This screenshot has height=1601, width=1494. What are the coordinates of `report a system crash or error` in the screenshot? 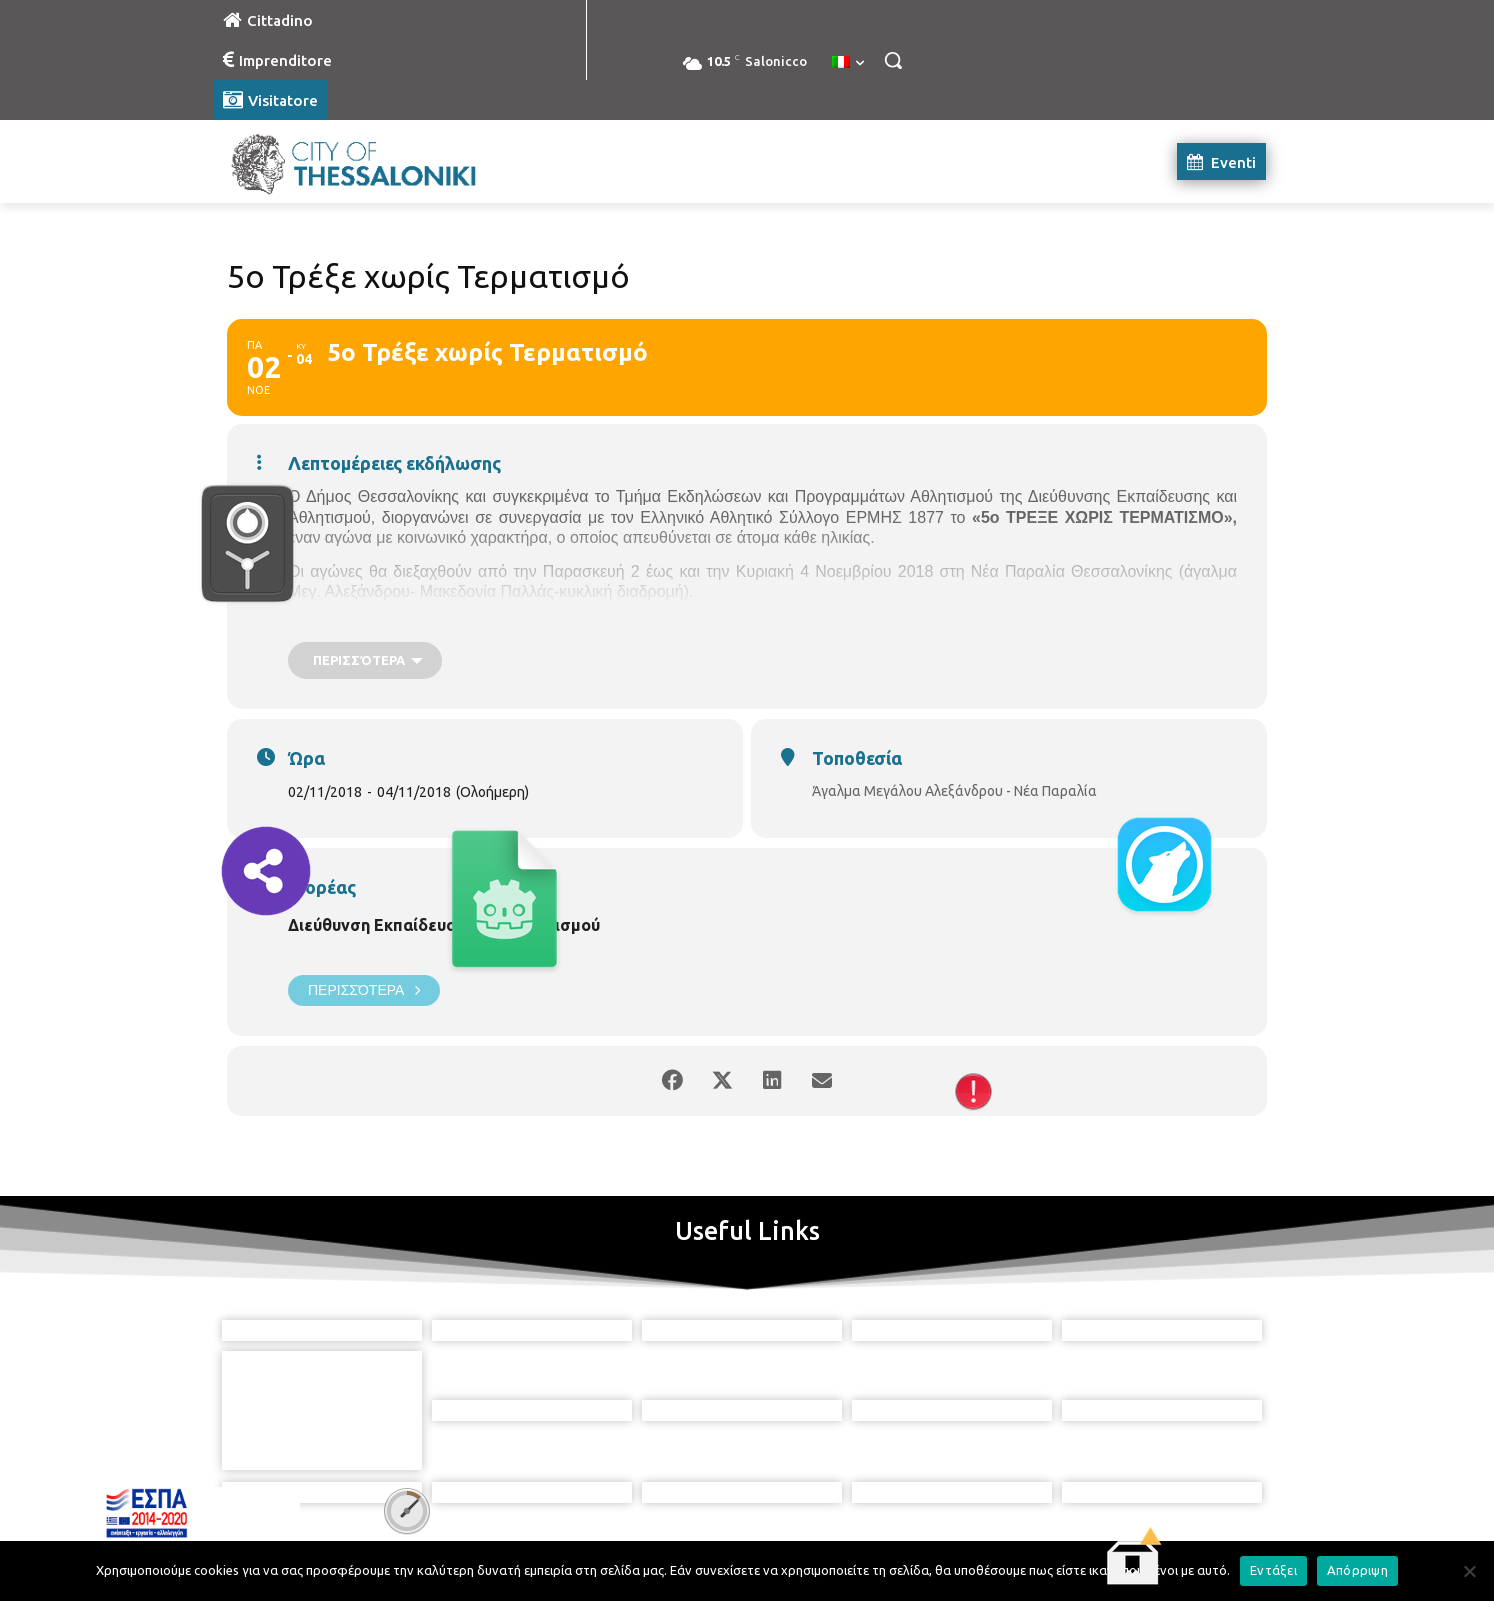 It's located at (973, 1091).